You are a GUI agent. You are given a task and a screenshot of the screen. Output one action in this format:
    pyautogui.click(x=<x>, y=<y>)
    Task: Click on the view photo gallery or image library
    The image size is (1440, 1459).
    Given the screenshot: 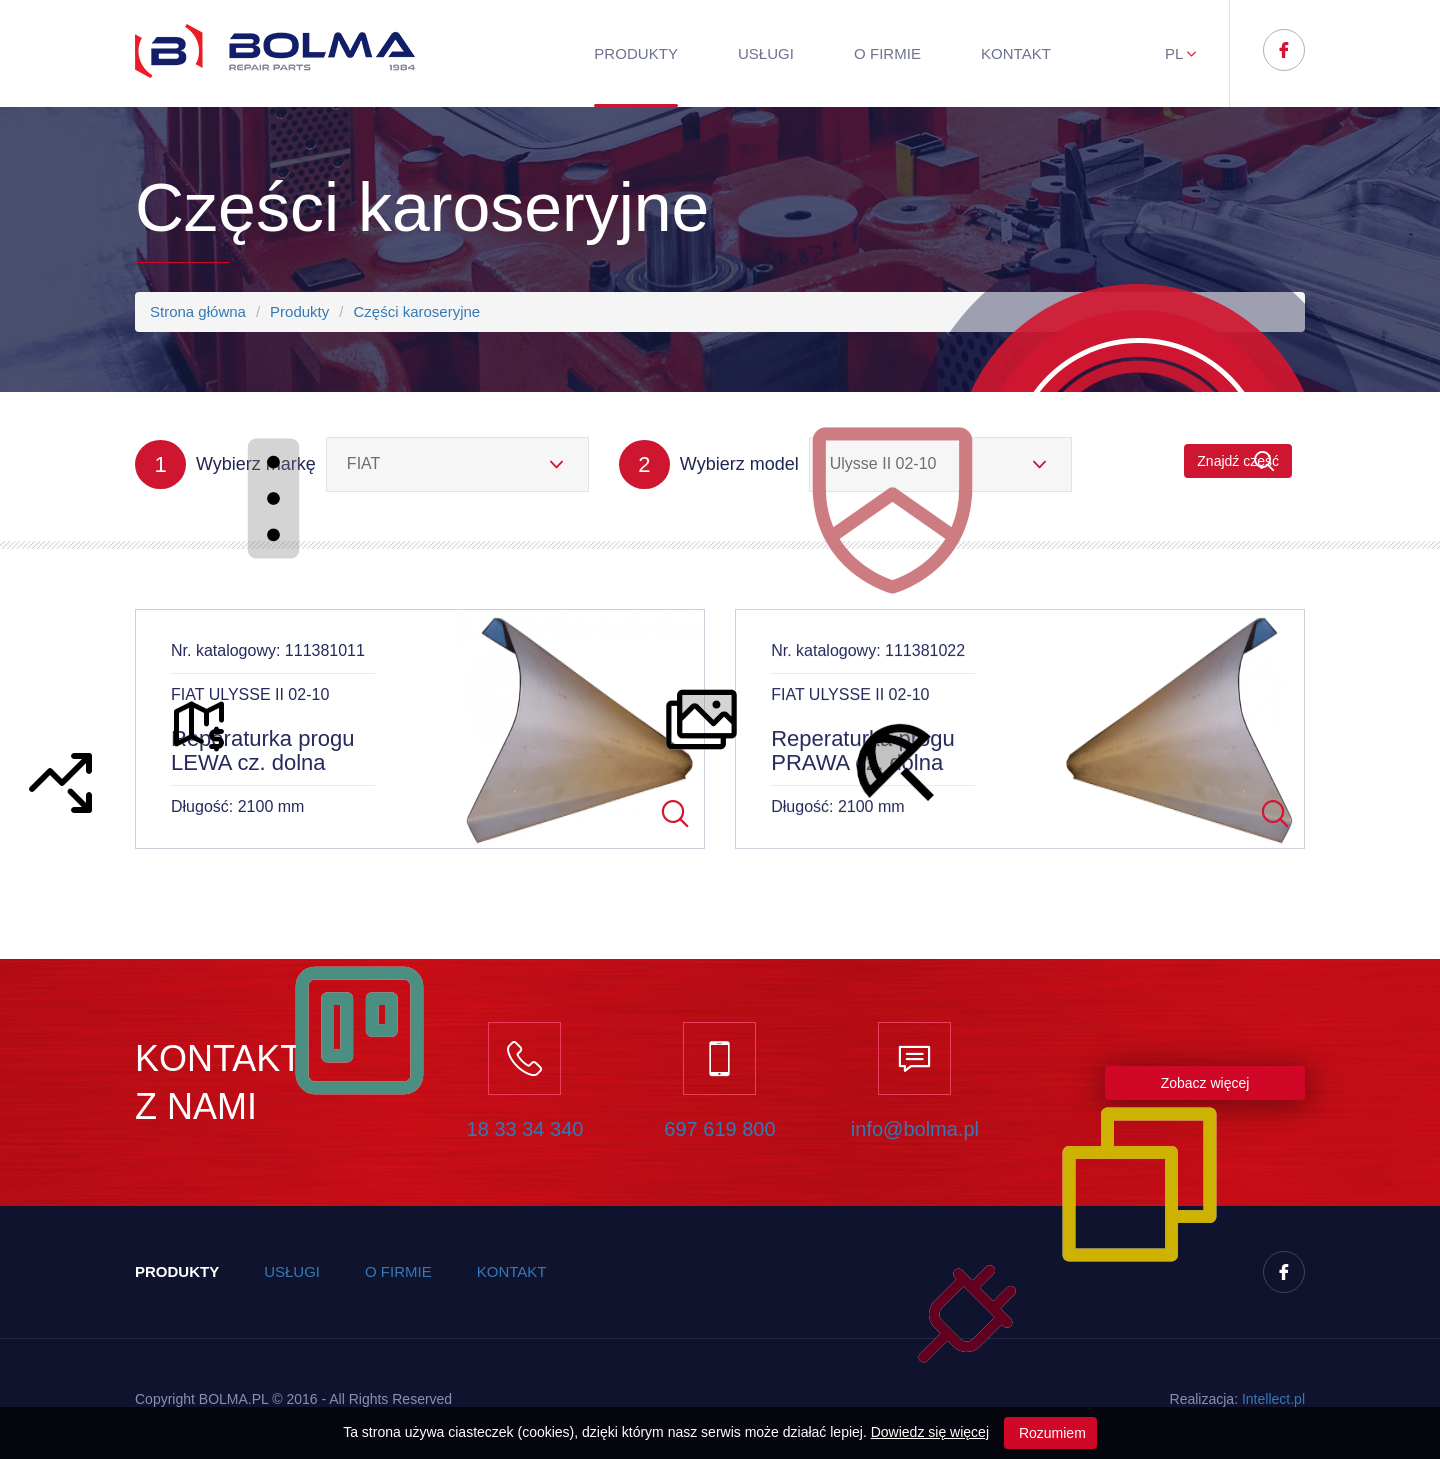 What is the action you would take?
    pyautogui.click(x=701, y=719)
    